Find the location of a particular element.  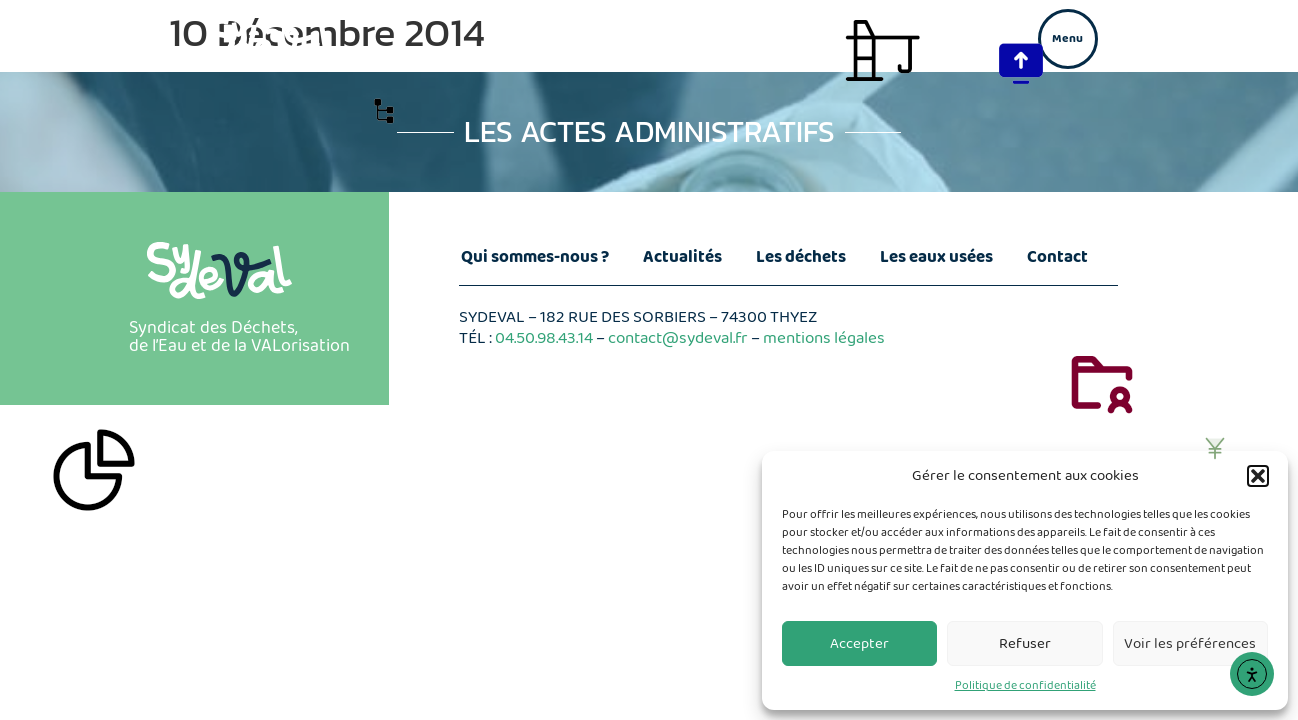

upload file to display or screen is located at coordinates (1021, 62).